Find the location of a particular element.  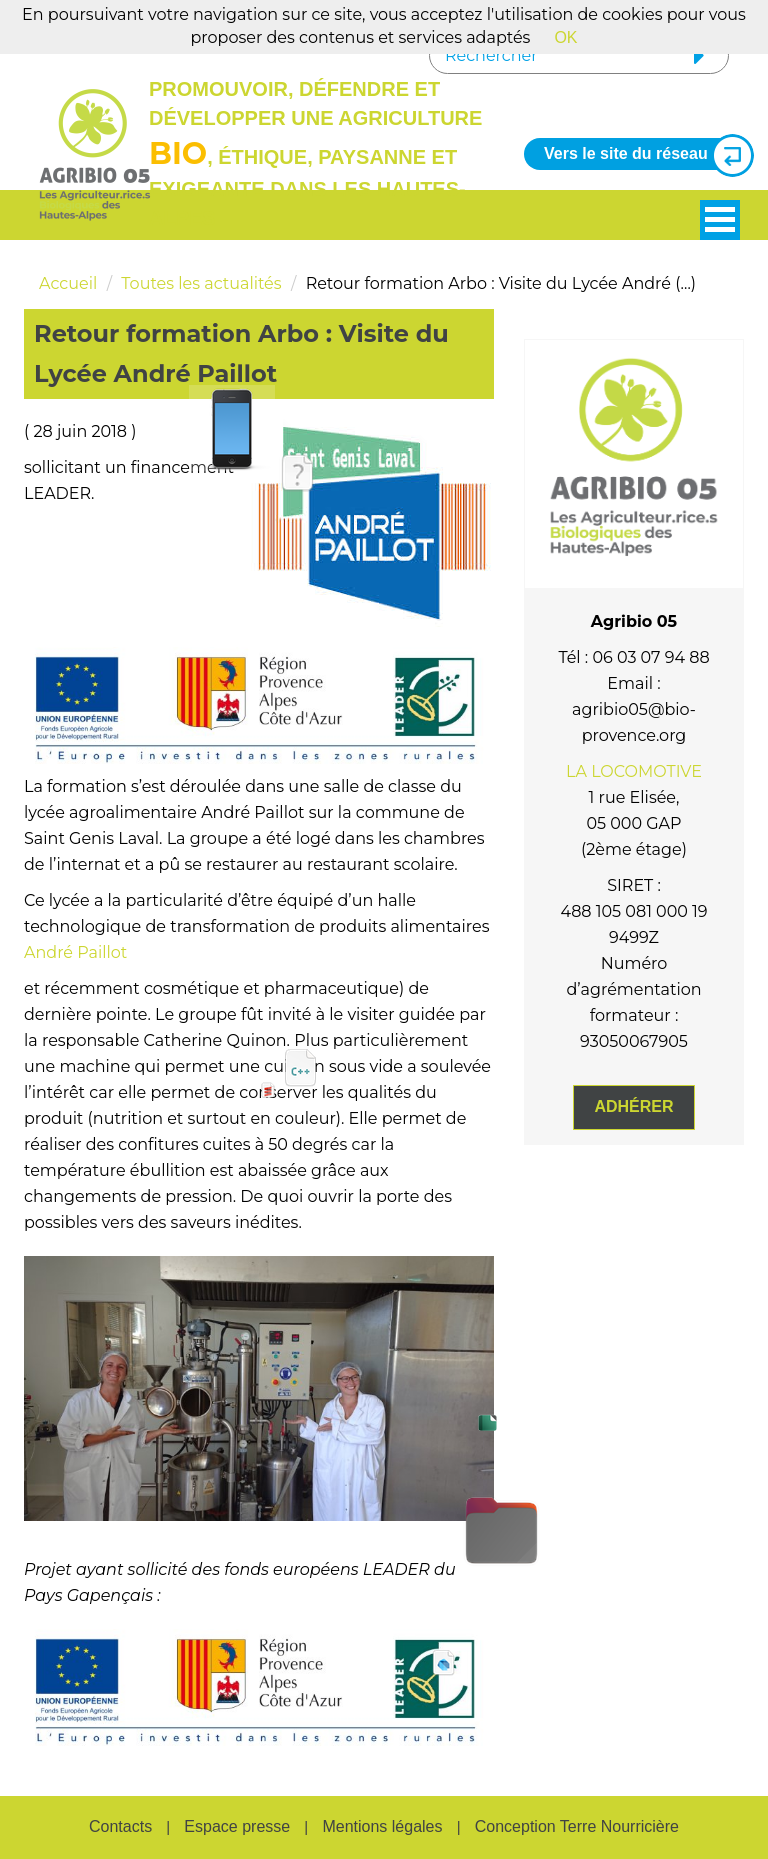

indicates an unrecognized file type is located at coordinates (297, 472).